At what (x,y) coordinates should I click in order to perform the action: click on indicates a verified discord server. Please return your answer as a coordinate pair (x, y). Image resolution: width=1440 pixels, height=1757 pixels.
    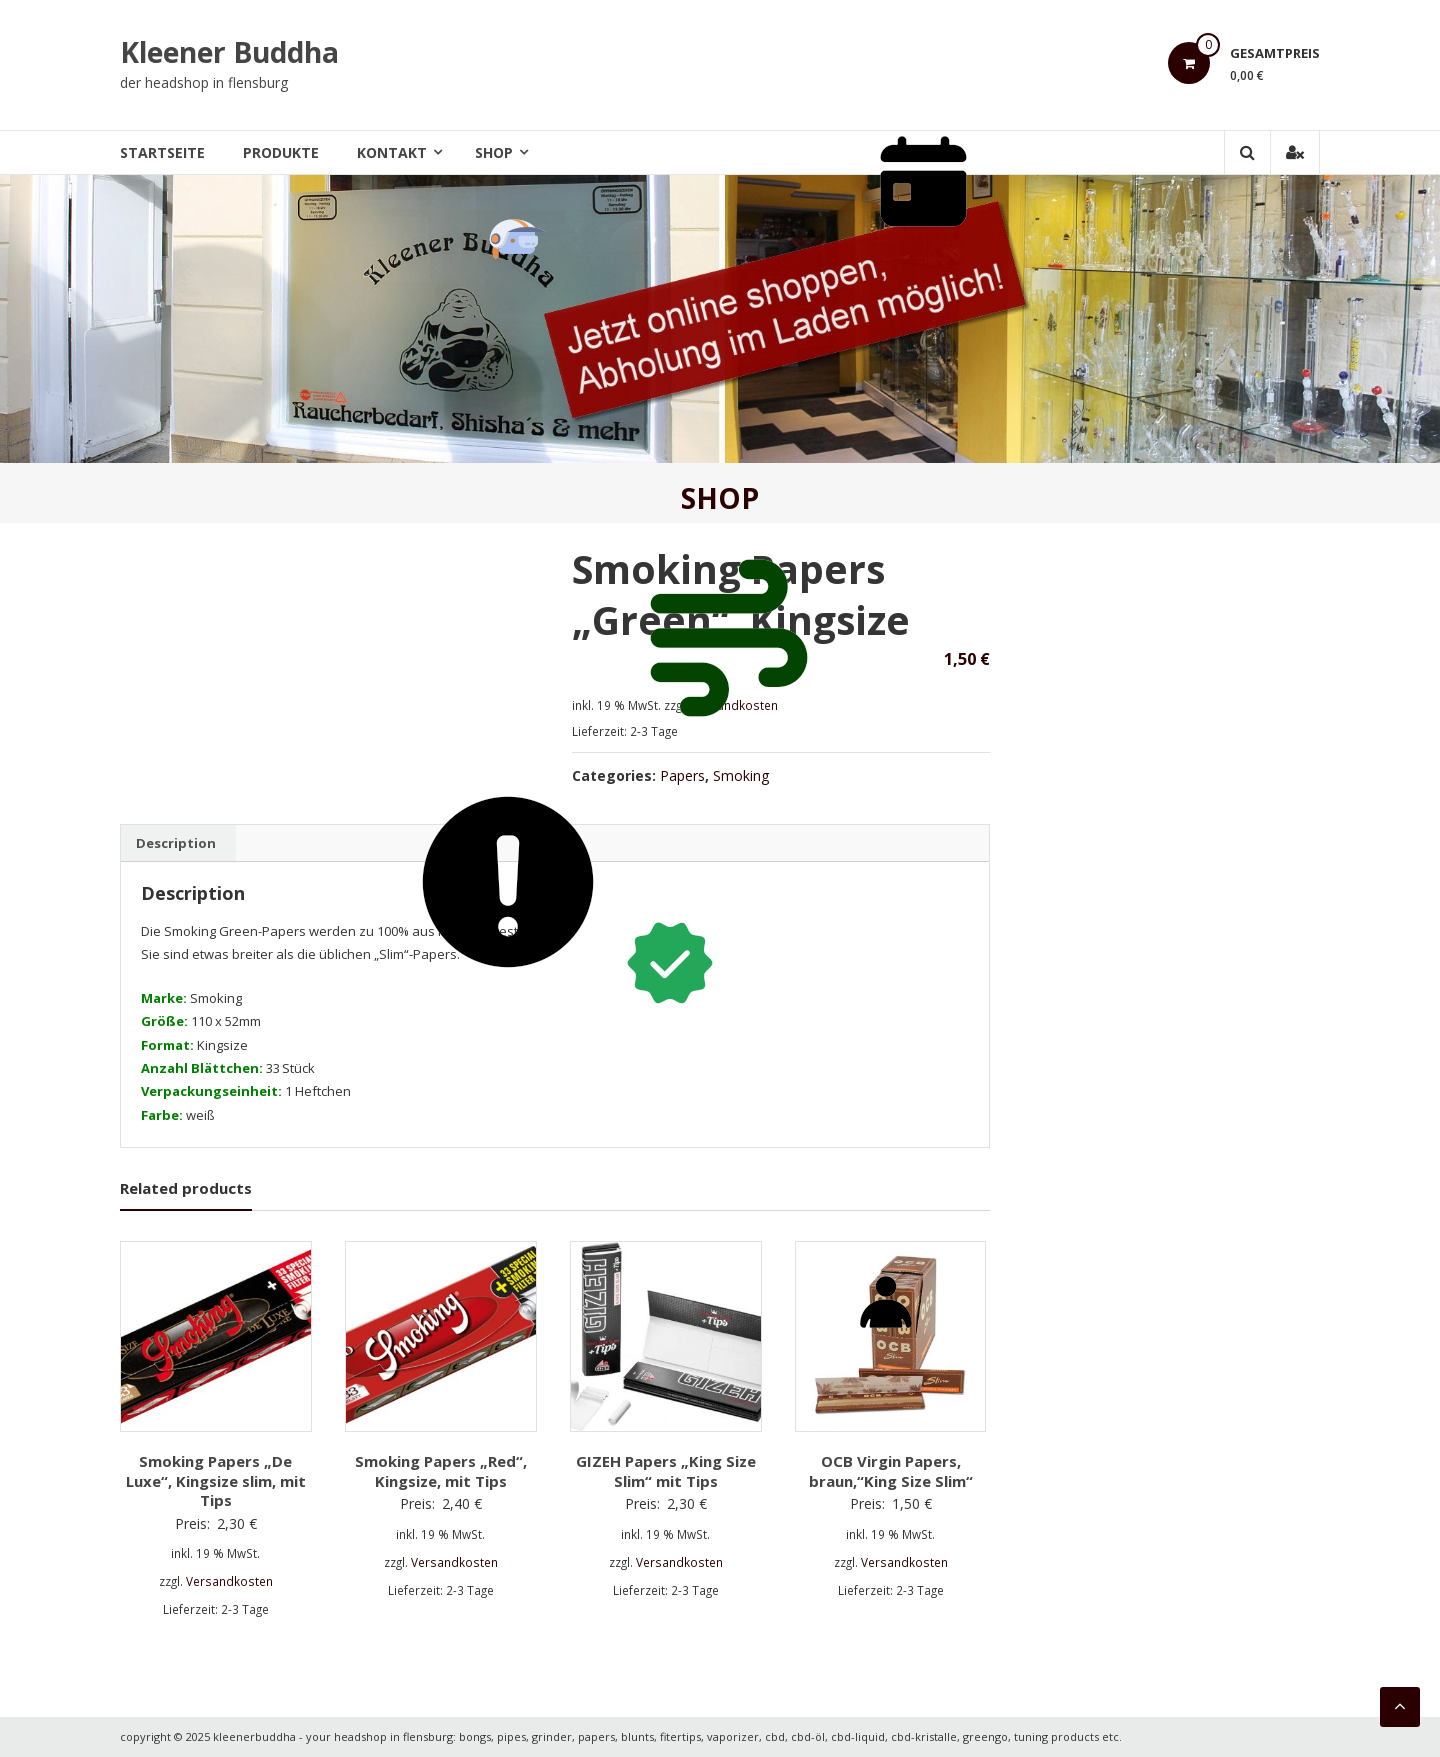
    Looking at the image, I should click on (670, 963).